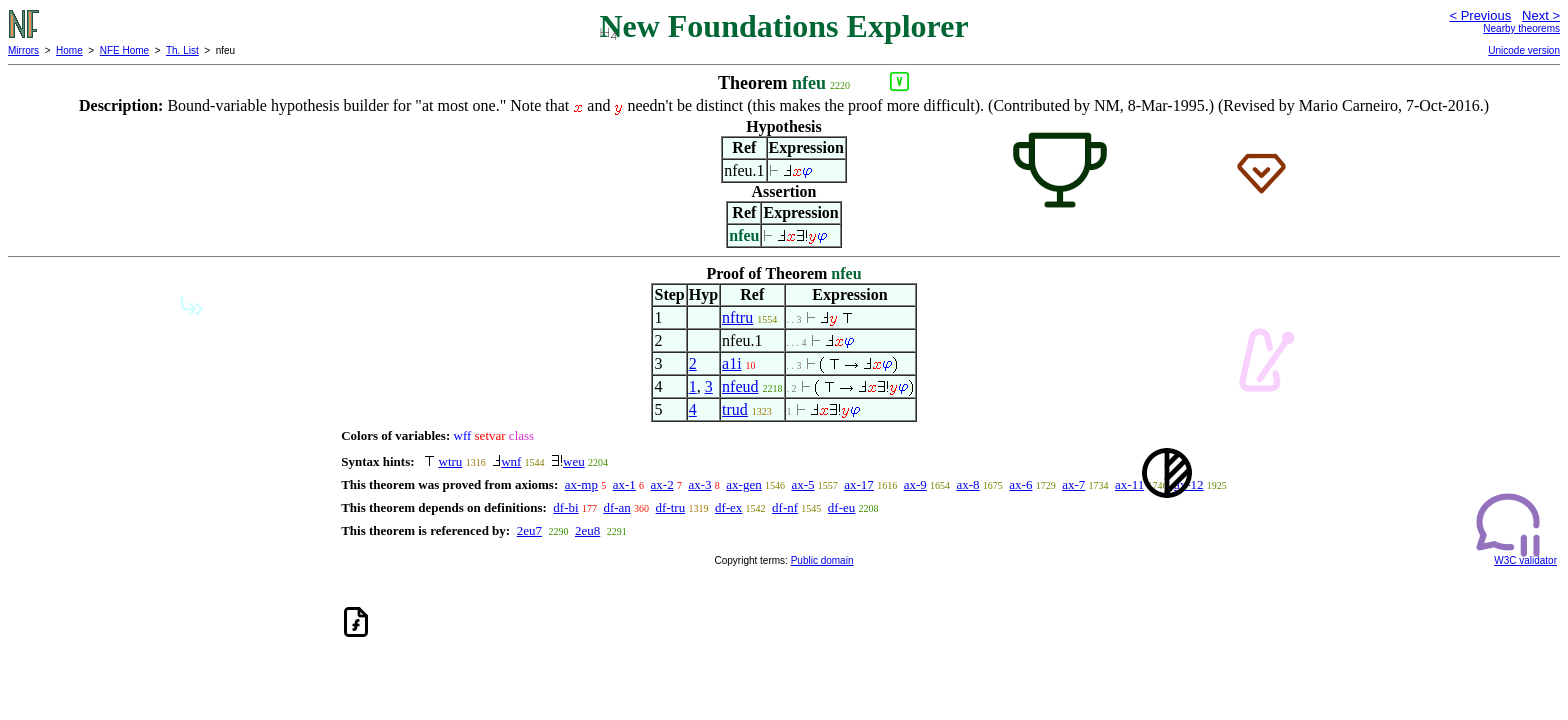 The width and height of the screenshot is (1568, 720). Describe the element at coordinates (1167, 473) in the screenshot. I see `adjust screen brightness settings` at that location.